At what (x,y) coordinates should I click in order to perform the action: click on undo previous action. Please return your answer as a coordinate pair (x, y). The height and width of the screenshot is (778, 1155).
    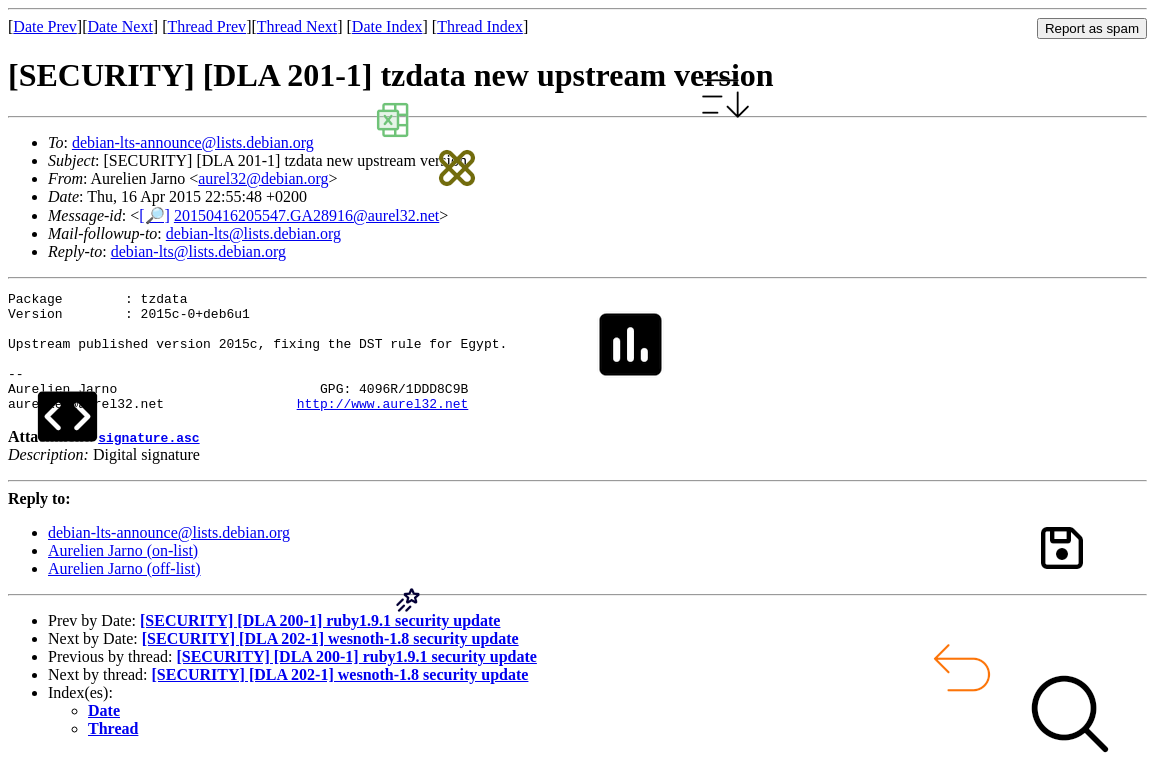
    Looking at the image, I should click on (962, 670).